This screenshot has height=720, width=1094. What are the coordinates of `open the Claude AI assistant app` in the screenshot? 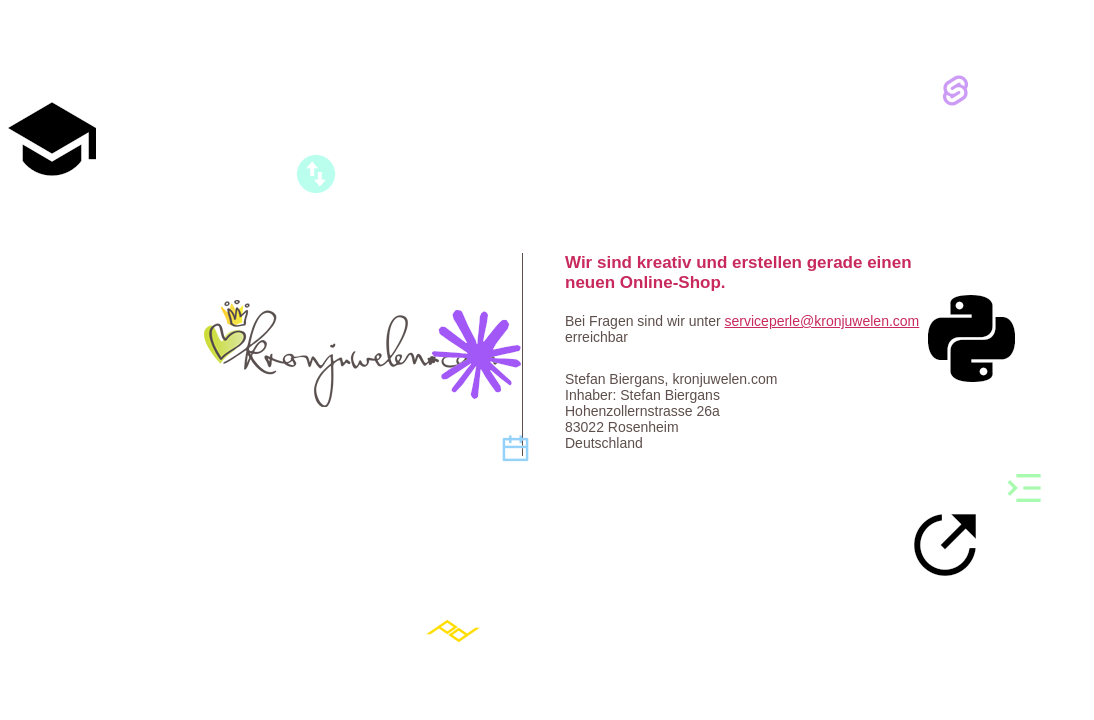 It's located at (476, 354).